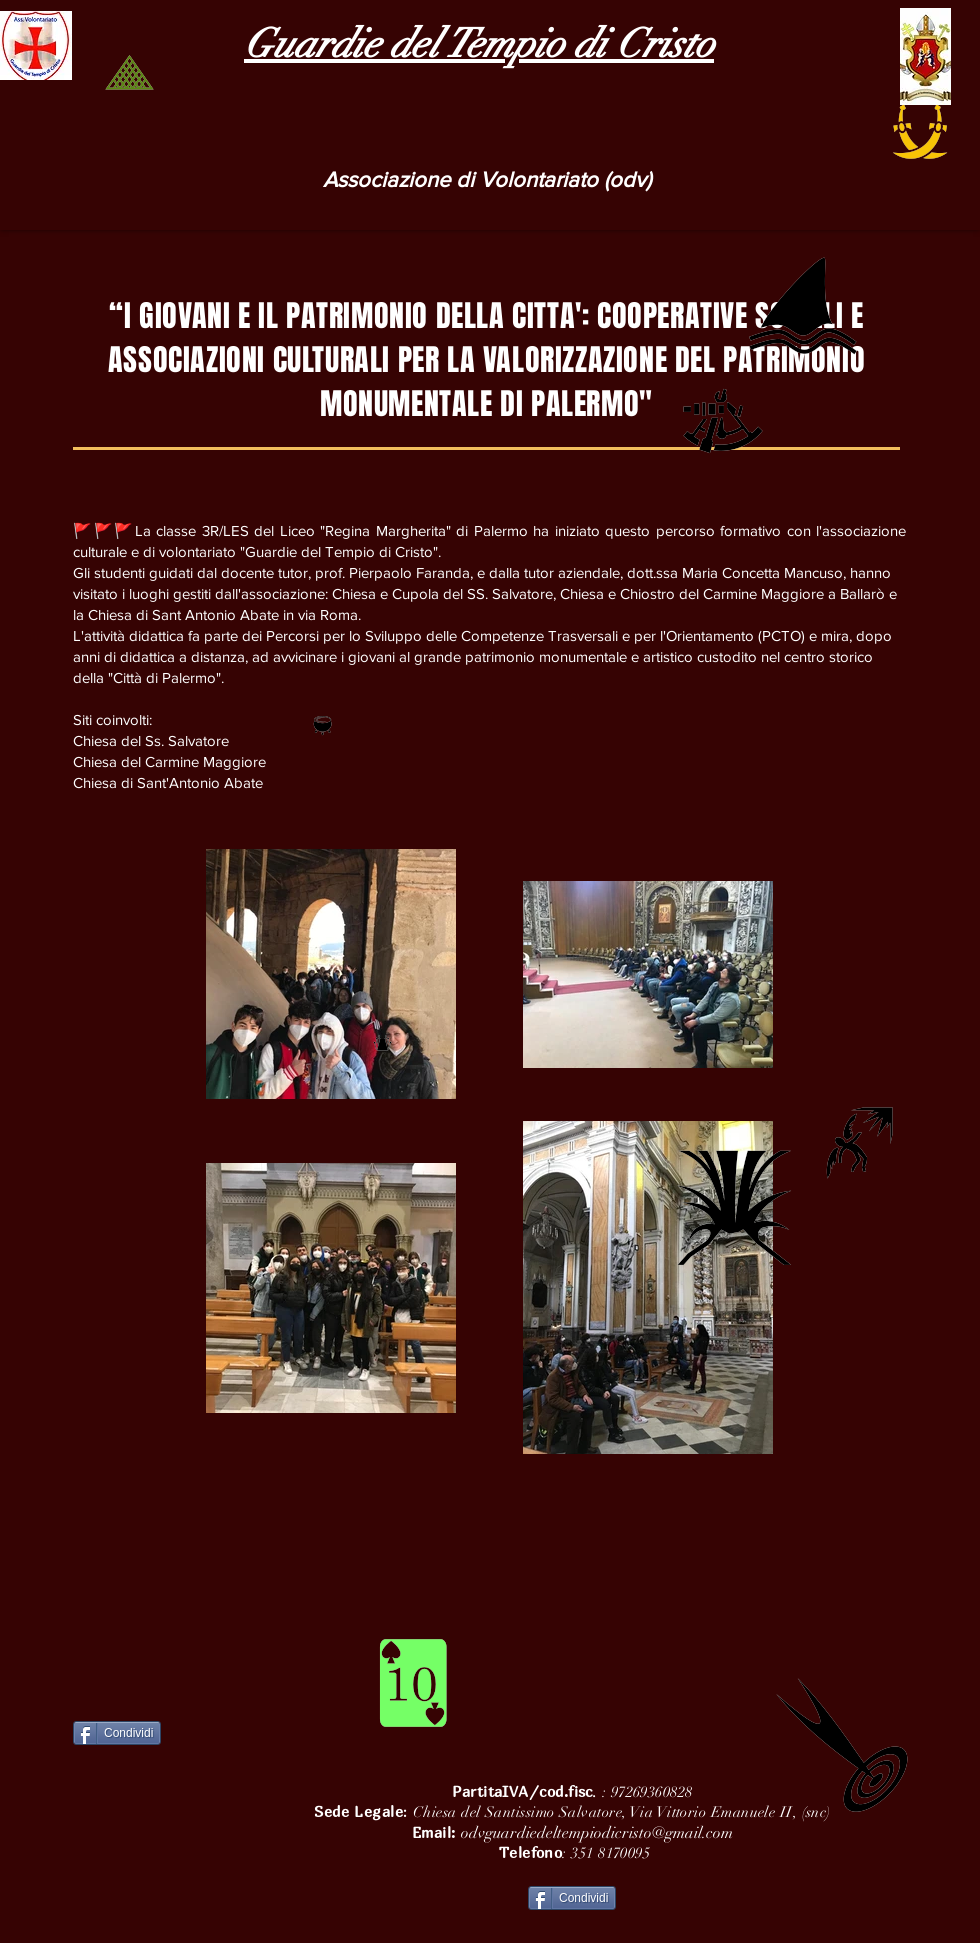 The image size is (980, 1943). What do you see at coordinates (413, 1683) in the screenshot?
I see `ten of spades playing card` at bounding box center [413, 1683].